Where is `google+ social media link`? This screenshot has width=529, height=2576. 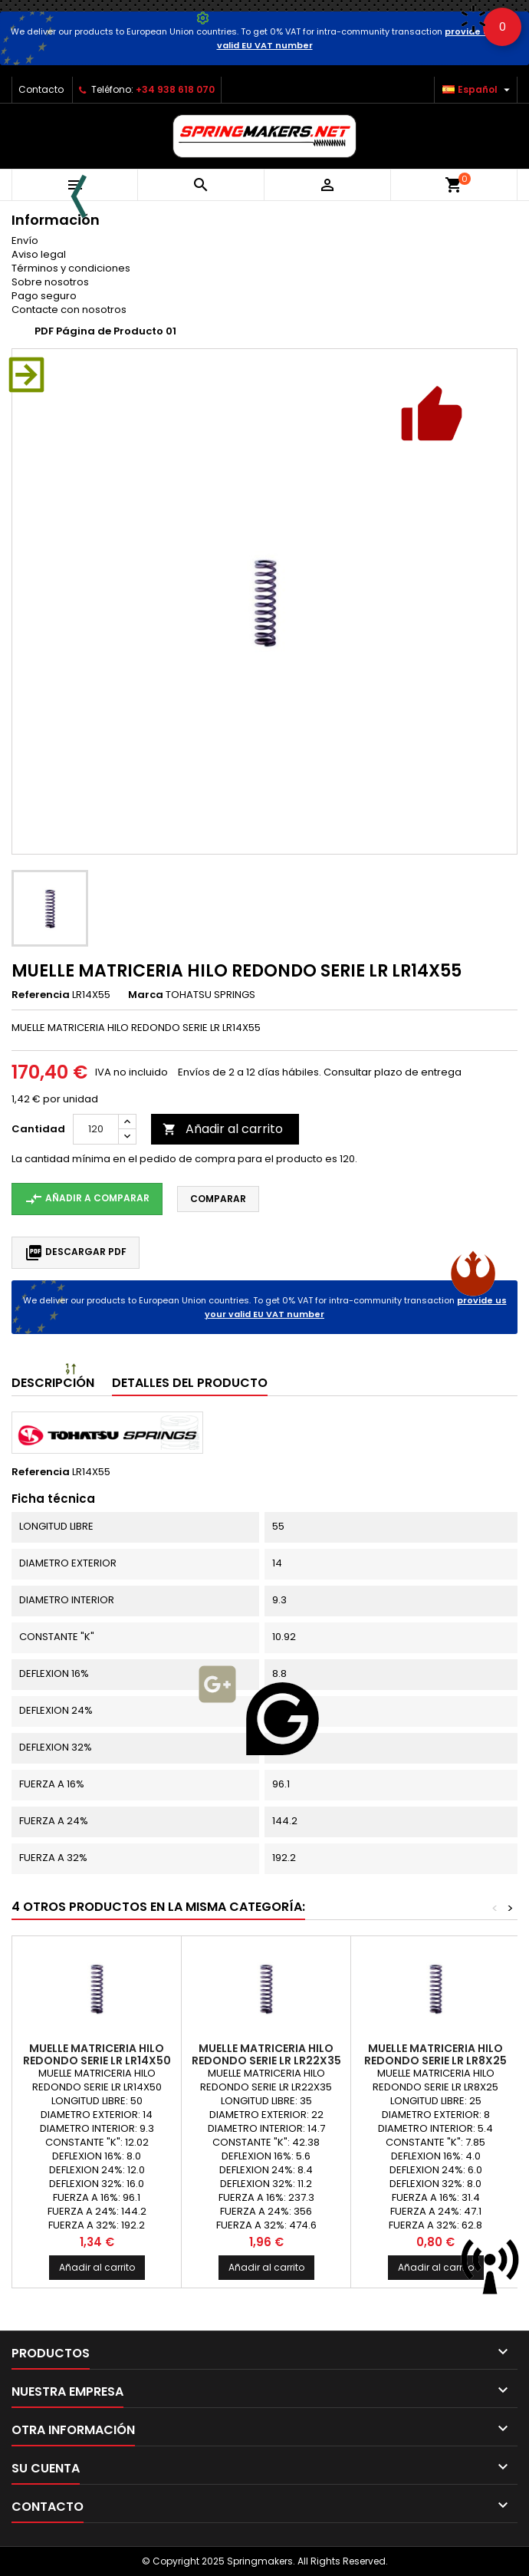
google+ social media link is located at coordinates (217, 1684).